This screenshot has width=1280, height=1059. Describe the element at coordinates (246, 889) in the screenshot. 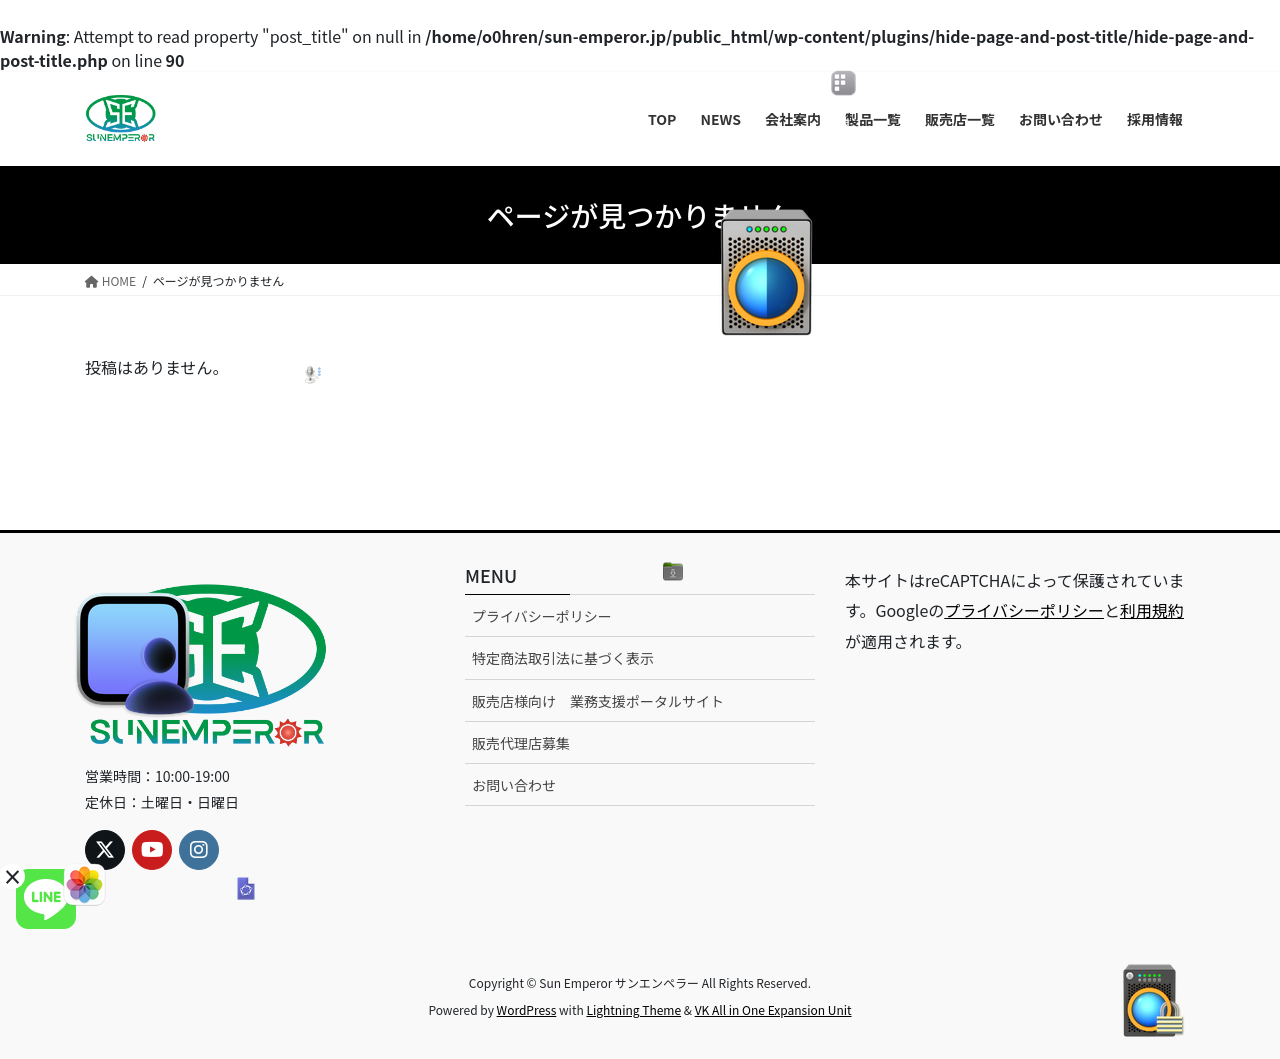

I see `a geogebra file document` at that location.